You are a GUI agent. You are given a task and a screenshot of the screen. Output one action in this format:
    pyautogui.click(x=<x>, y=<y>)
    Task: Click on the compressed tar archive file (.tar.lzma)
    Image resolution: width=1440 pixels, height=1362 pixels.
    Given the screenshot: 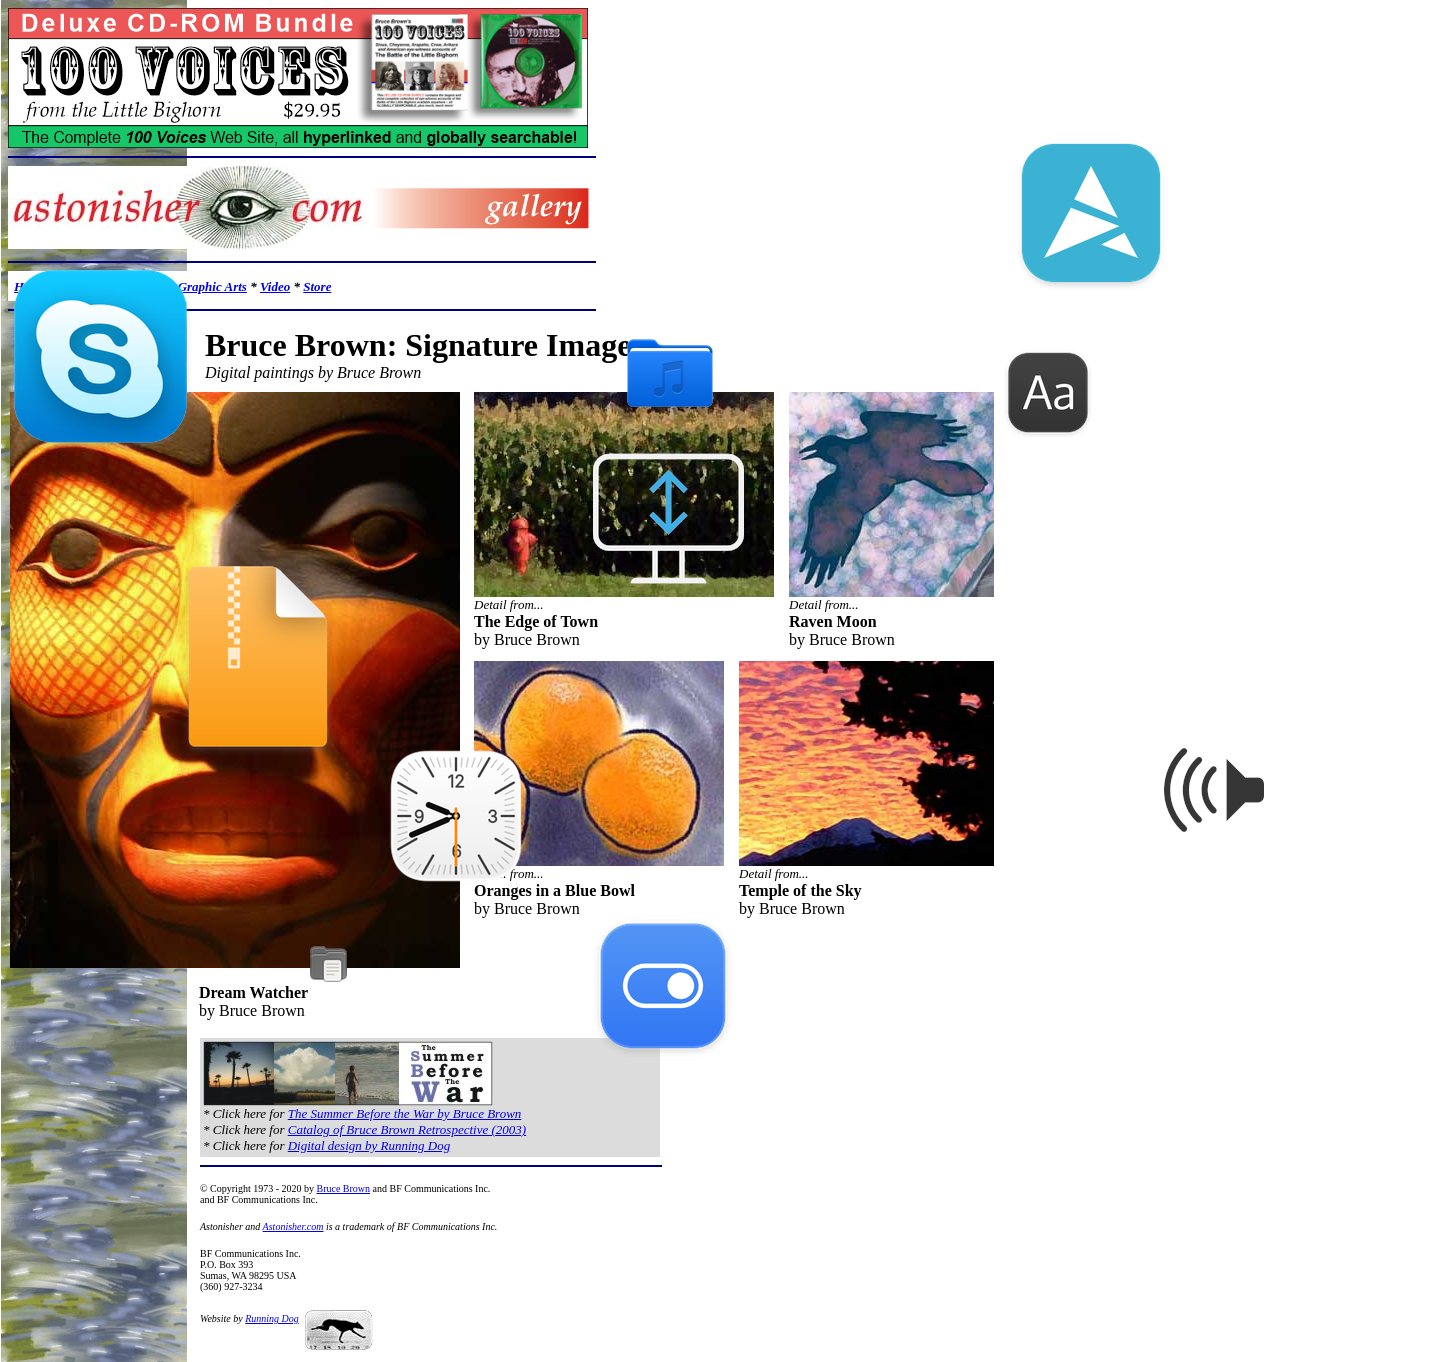 What is the action you would take?
    pyautogui.click(x=258, y=660)
    